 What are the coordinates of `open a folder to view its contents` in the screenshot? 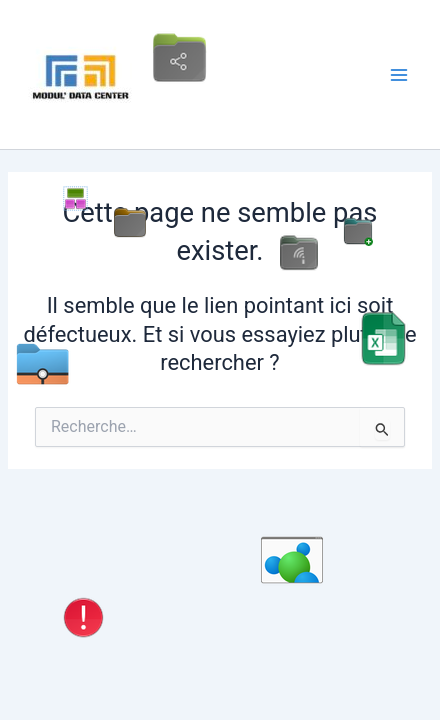 It's located at (130, 222).